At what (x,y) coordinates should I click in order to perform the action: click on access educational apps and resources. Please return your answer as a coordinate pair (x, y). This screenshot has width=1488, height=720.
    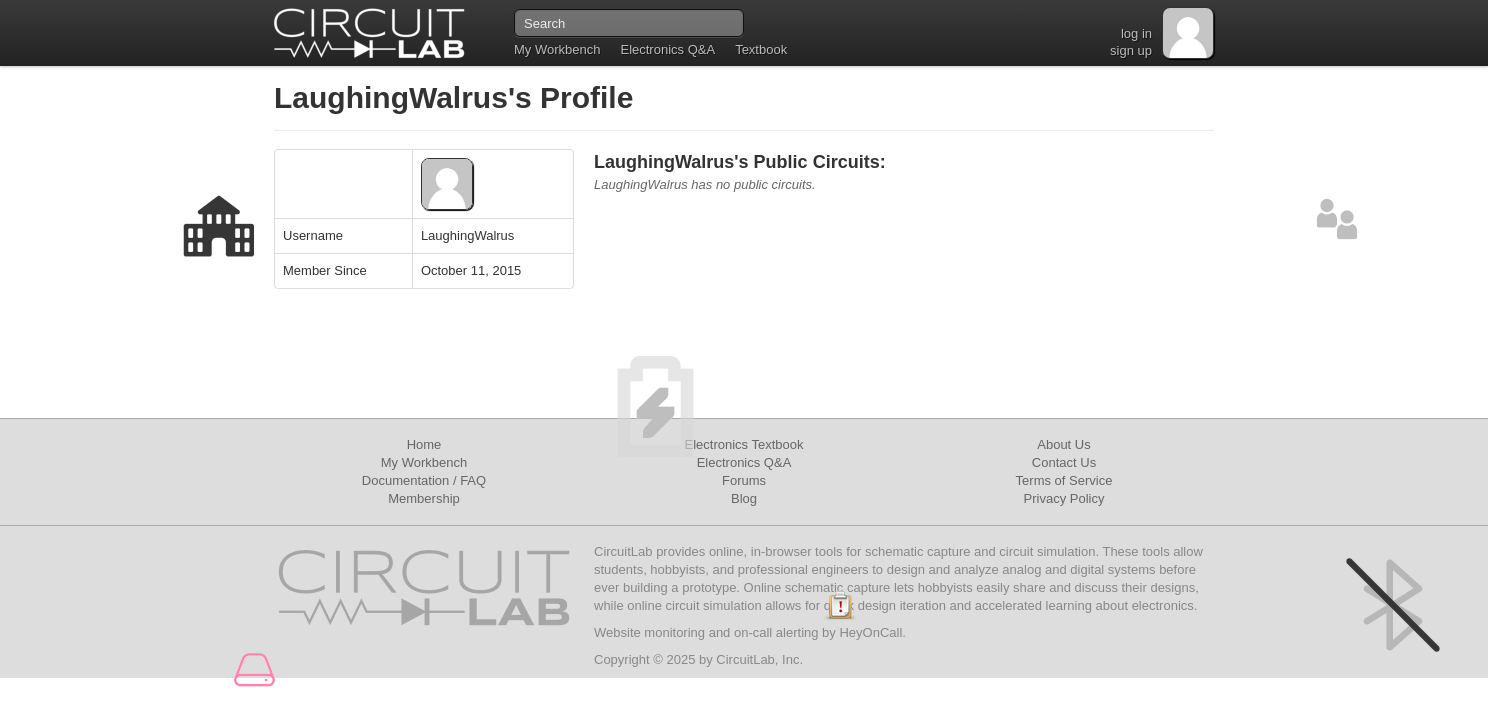
    Looking at the image, I should click on (216, 228).